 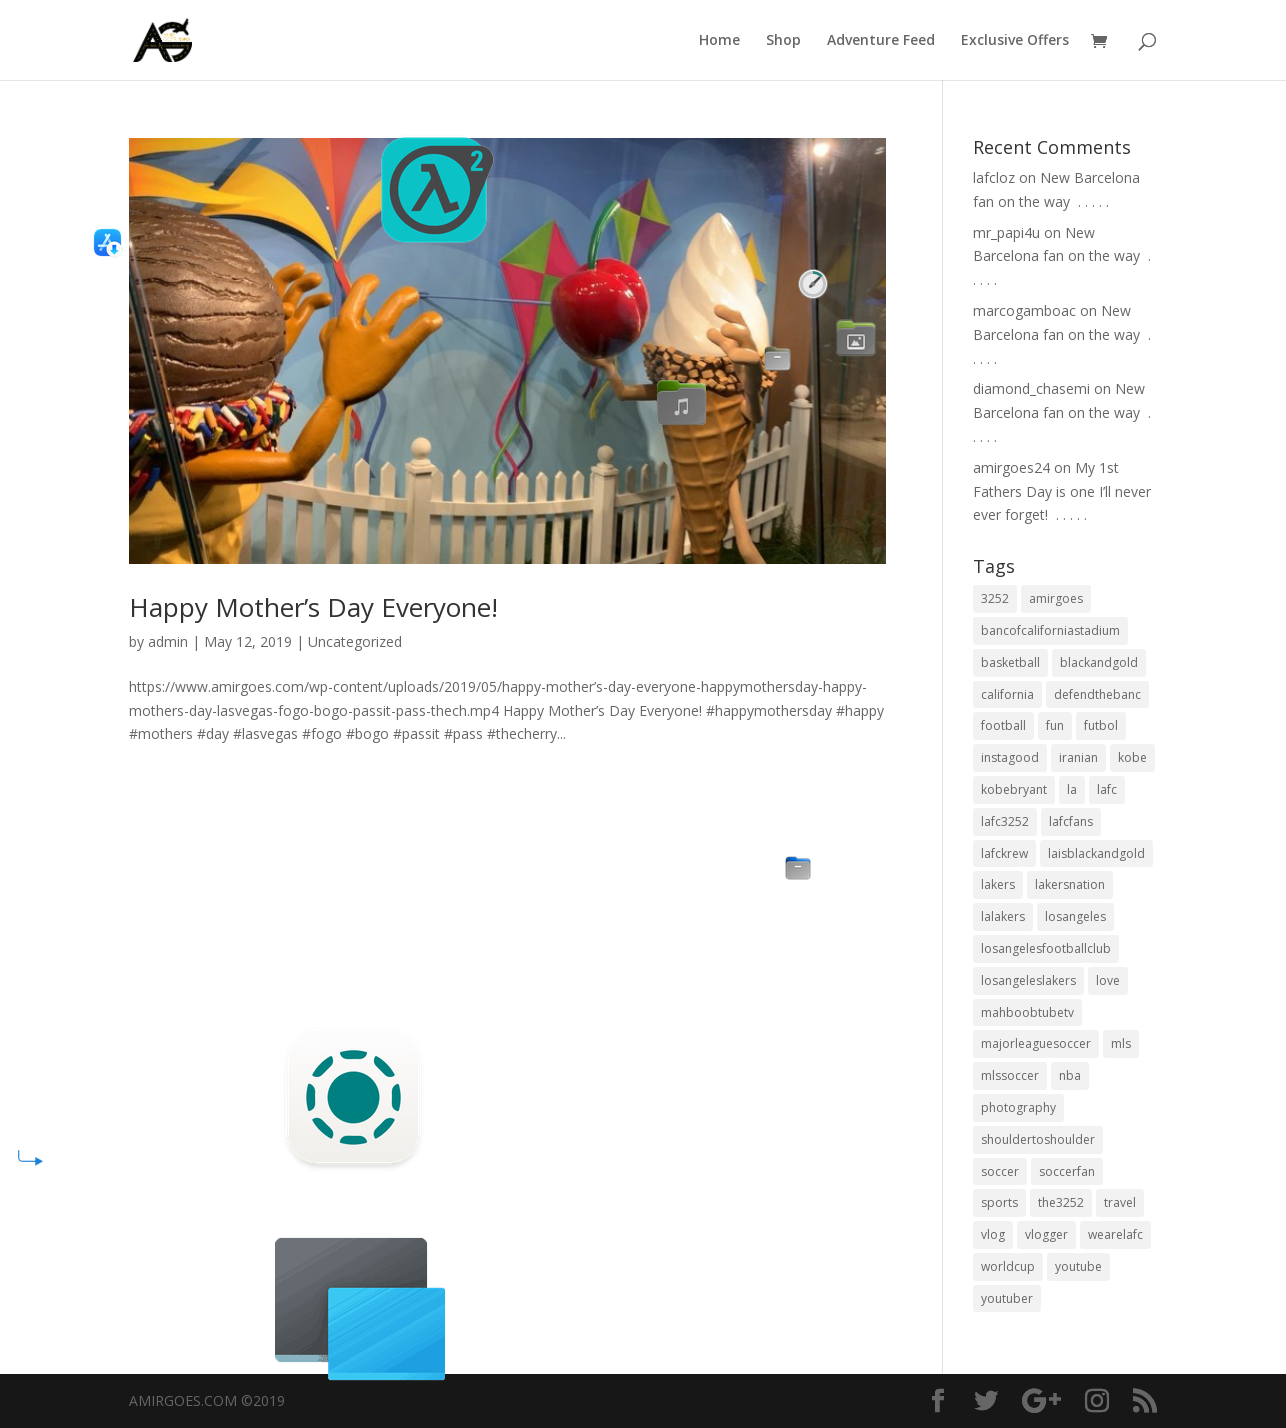 I want to click on open pictures folder, so click(x=856, y=337).